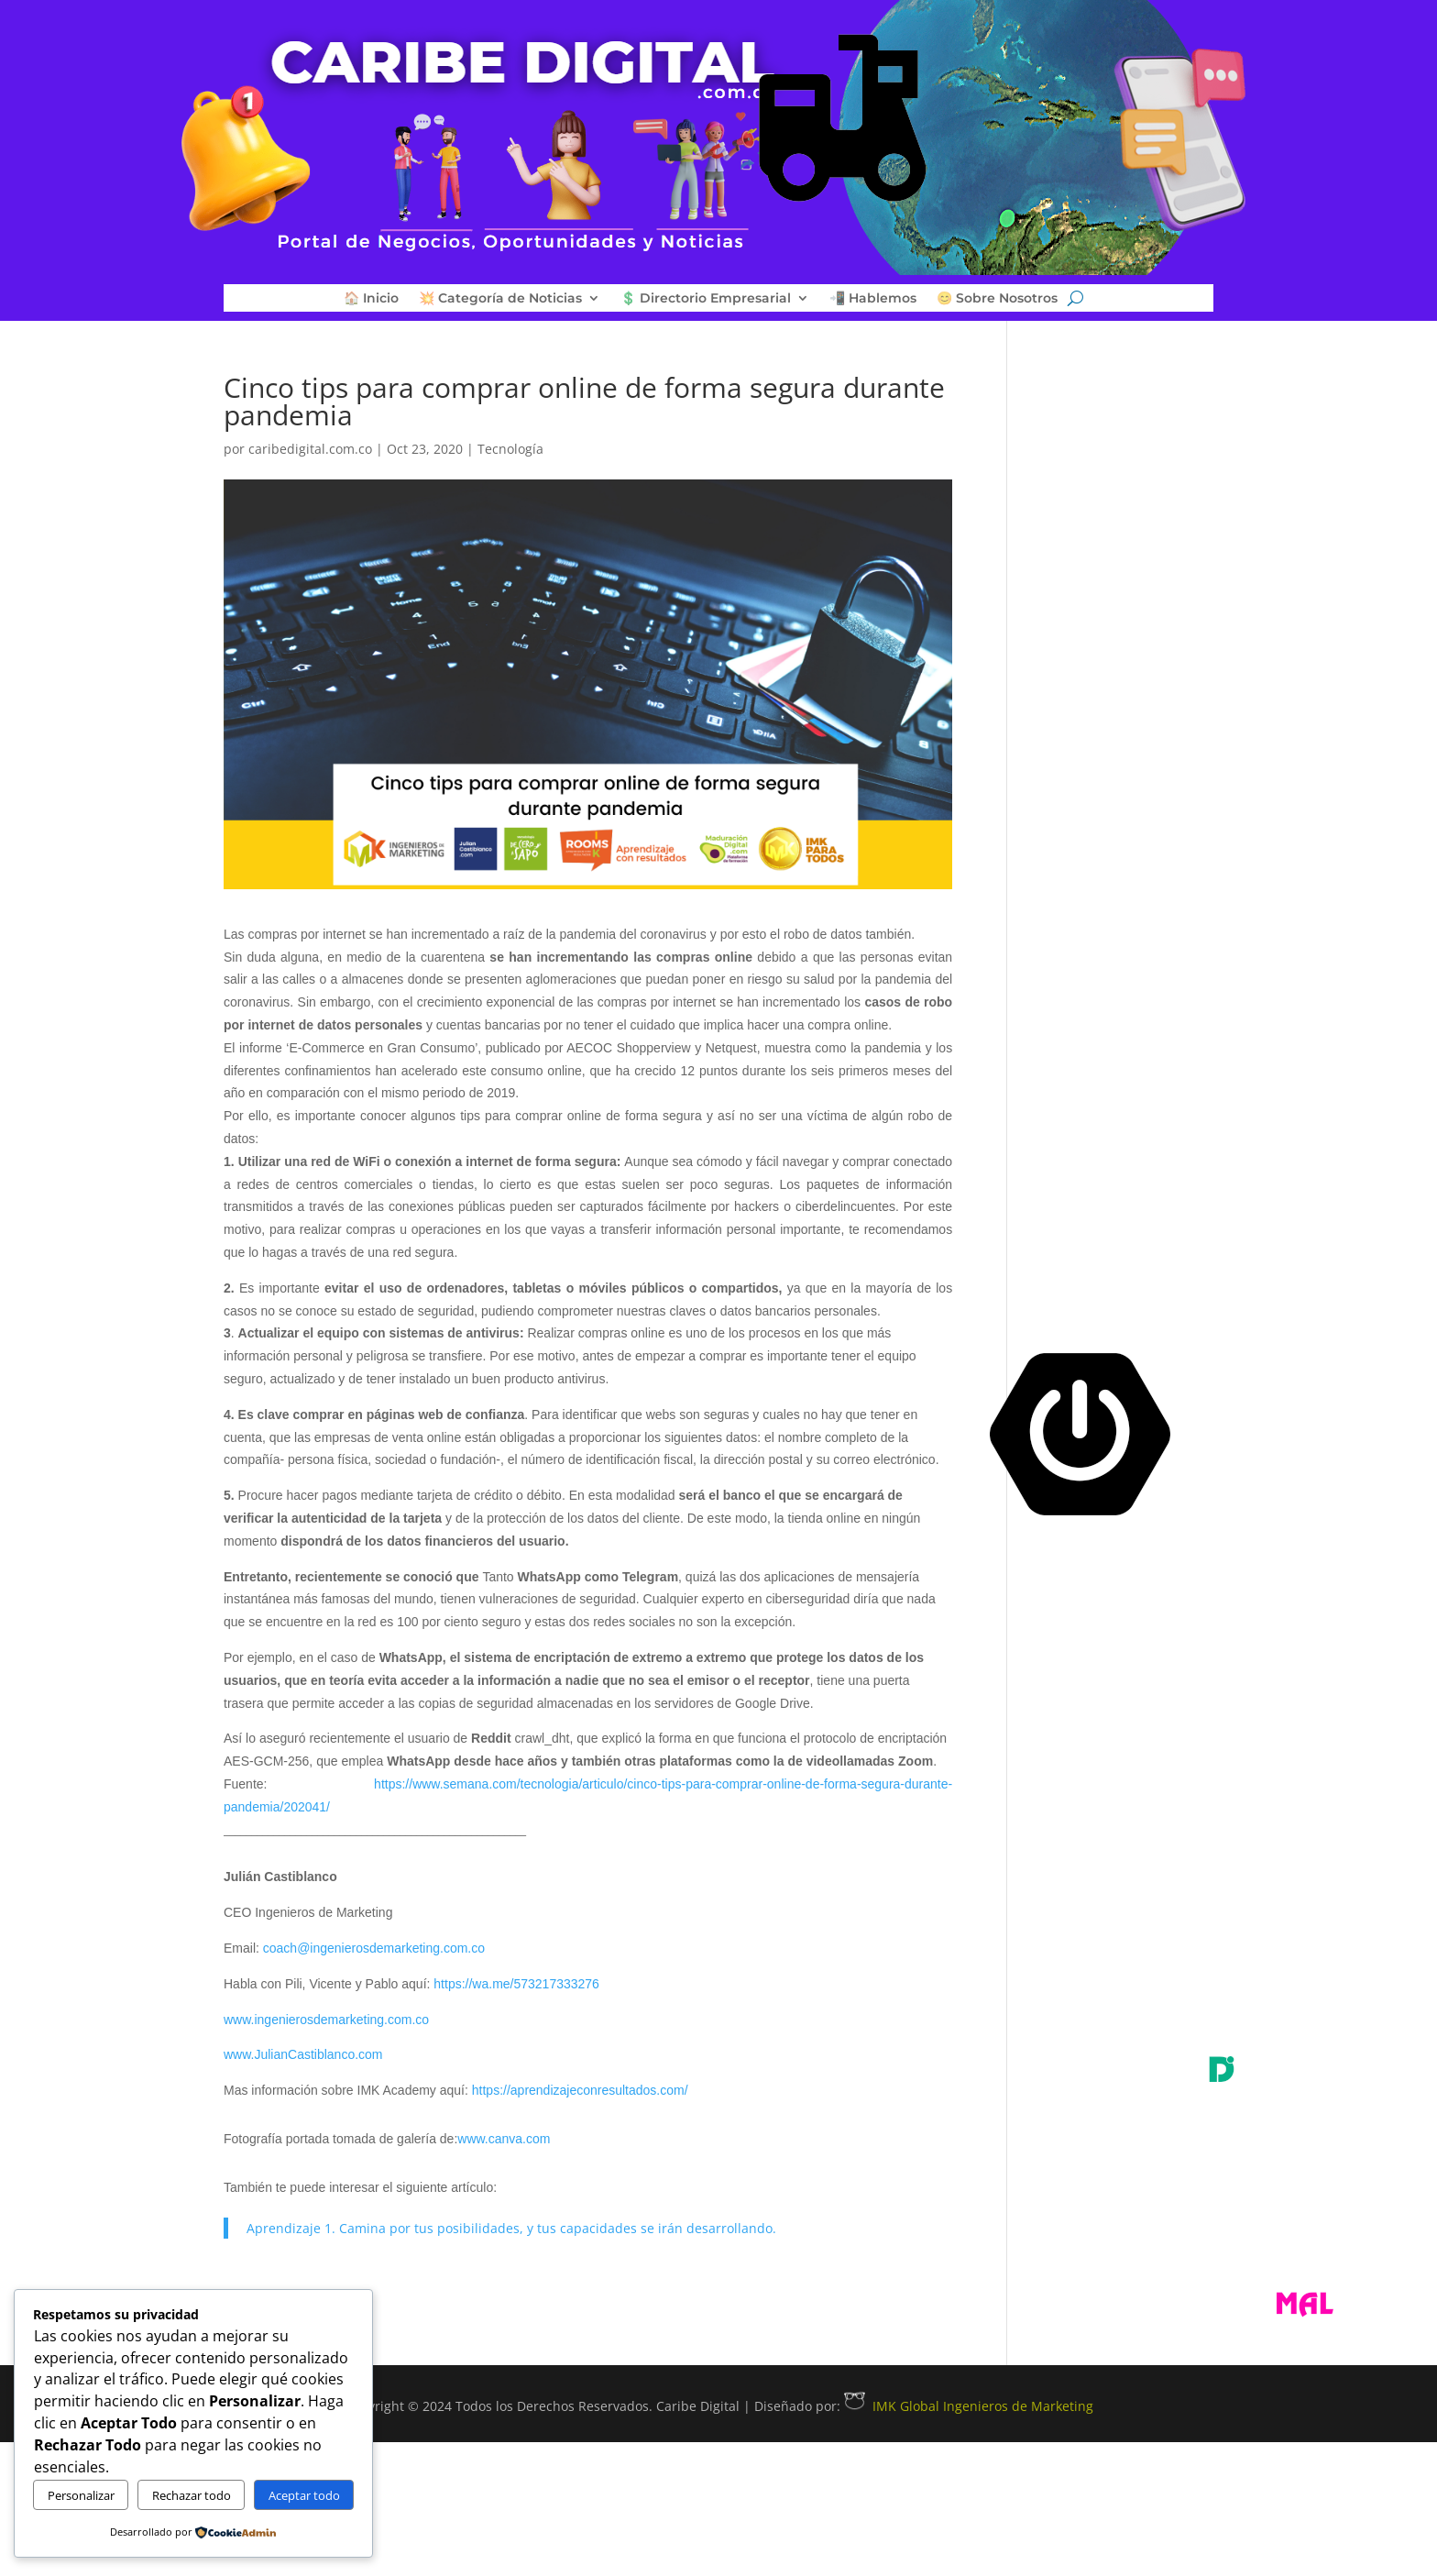 Image resolution: width=1437 pixels, height=2576 pixels. Describe the element at coordinates (1305, 2305) in the screenshot. I see `open MyAnimeList app or website` at that location.